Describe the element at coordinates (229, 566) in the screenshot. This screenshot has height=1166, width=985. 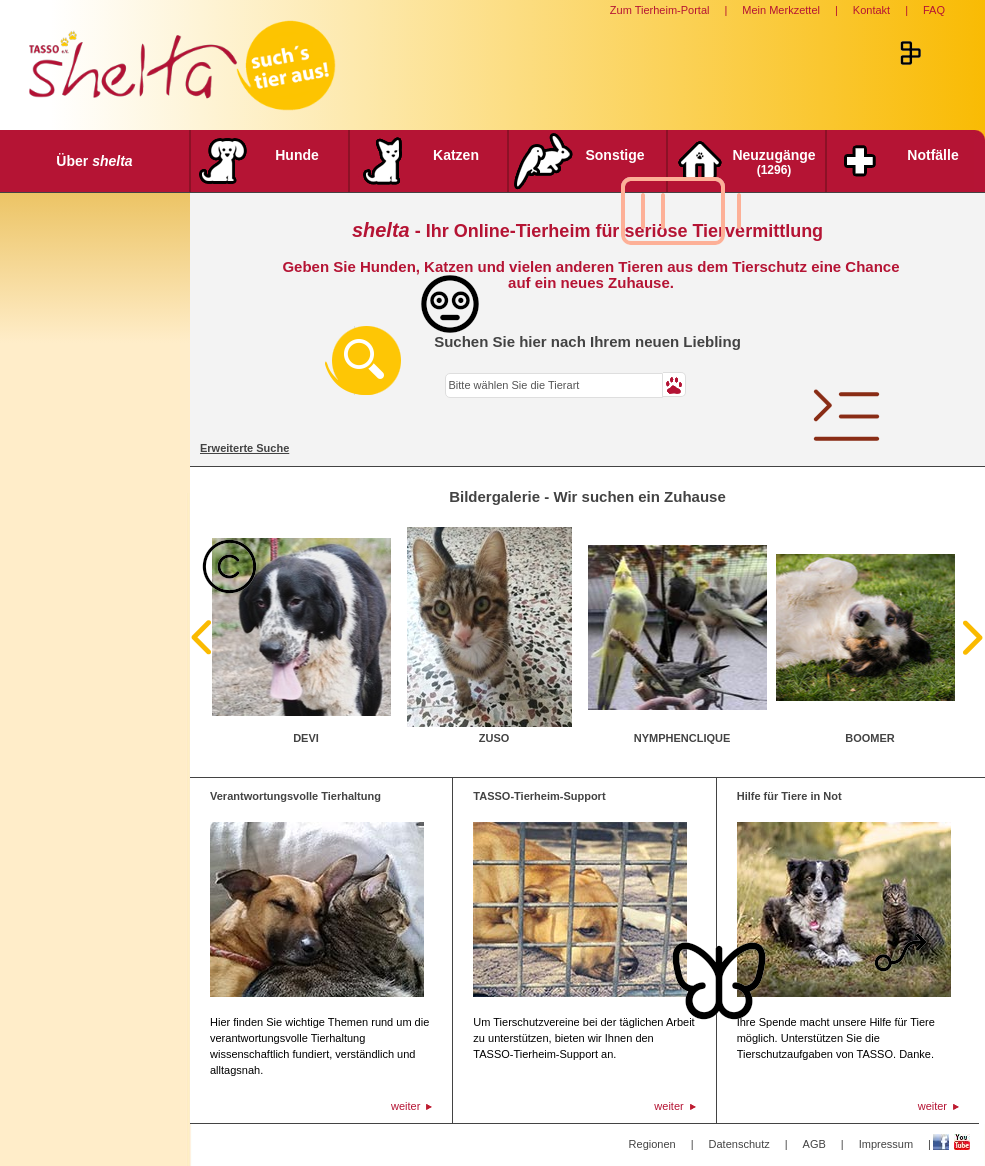
I see `indicates copyrighted content` at that location.